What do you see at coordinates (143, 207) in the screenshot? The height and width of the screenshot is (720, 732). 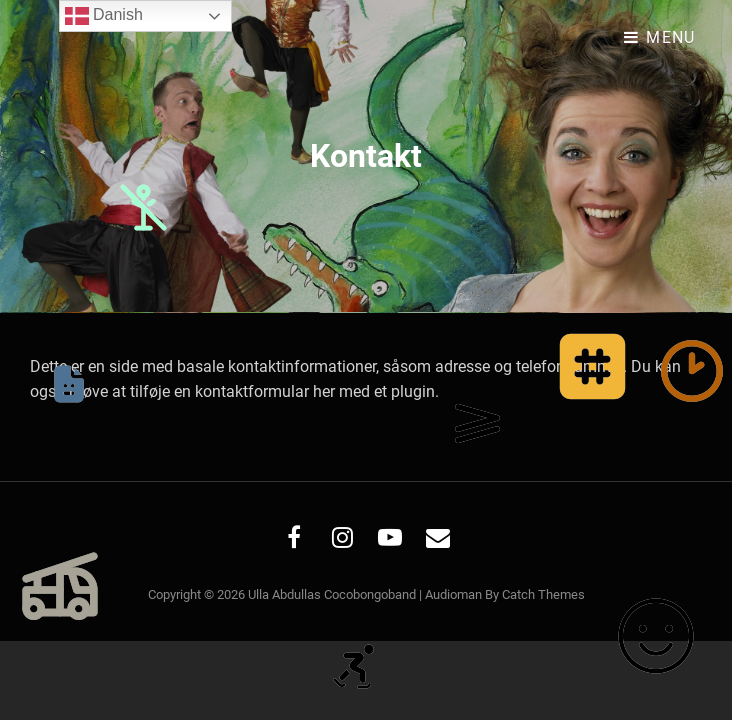 I see `disable wardrobe or clothing display feature` at bounding box center [143, 207].